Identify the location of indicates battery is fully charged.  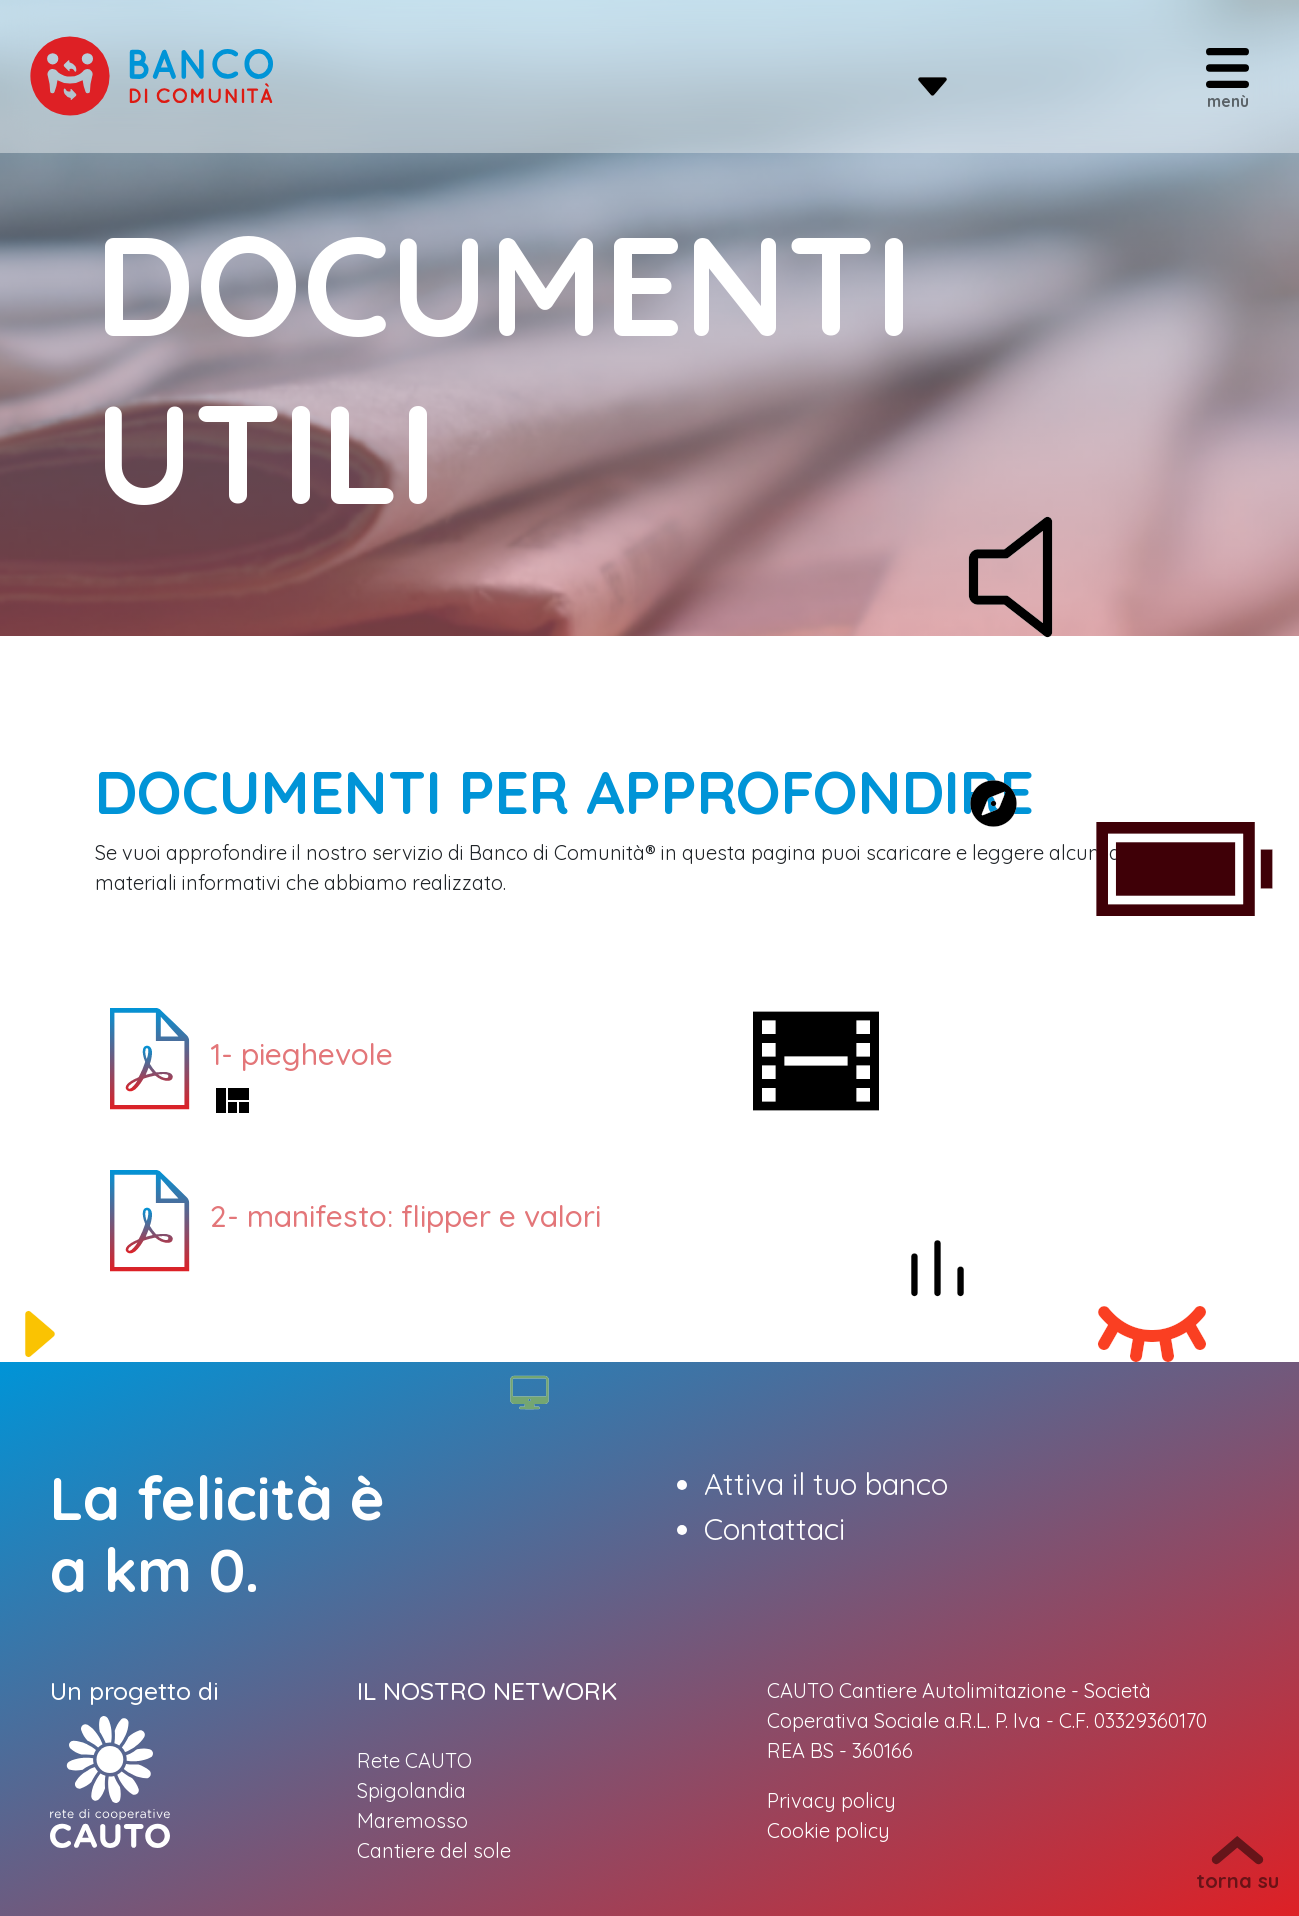
(1184, 869).